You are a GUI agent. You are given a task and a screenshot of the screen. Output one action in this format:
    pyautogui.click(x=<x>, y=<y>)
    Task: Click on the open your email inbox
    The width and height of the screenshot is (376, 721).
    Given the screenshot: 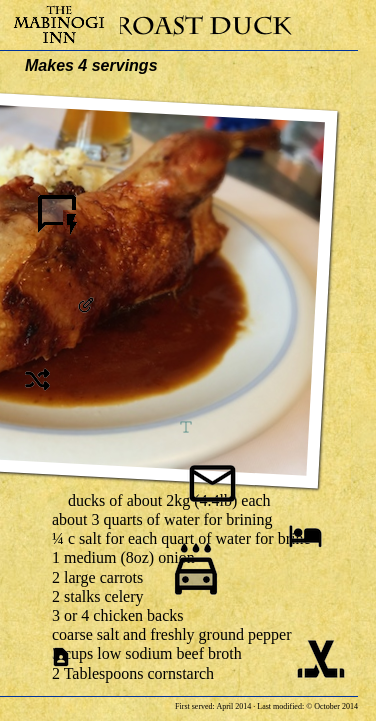 What is the action you would take?
    pyautogui.click(x=212, y=483)
    